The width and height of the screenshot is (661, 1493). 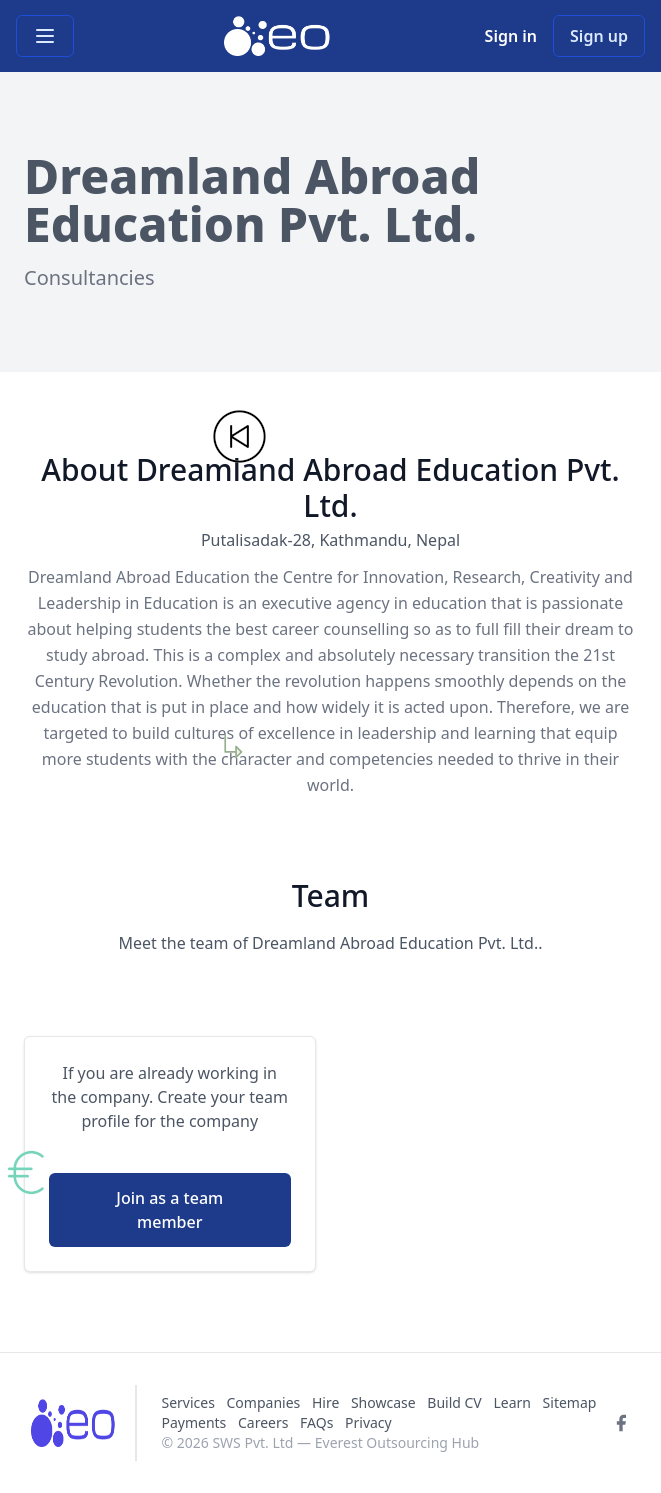 I want to click on view or select euro currency, so click(x=29, y=1172).